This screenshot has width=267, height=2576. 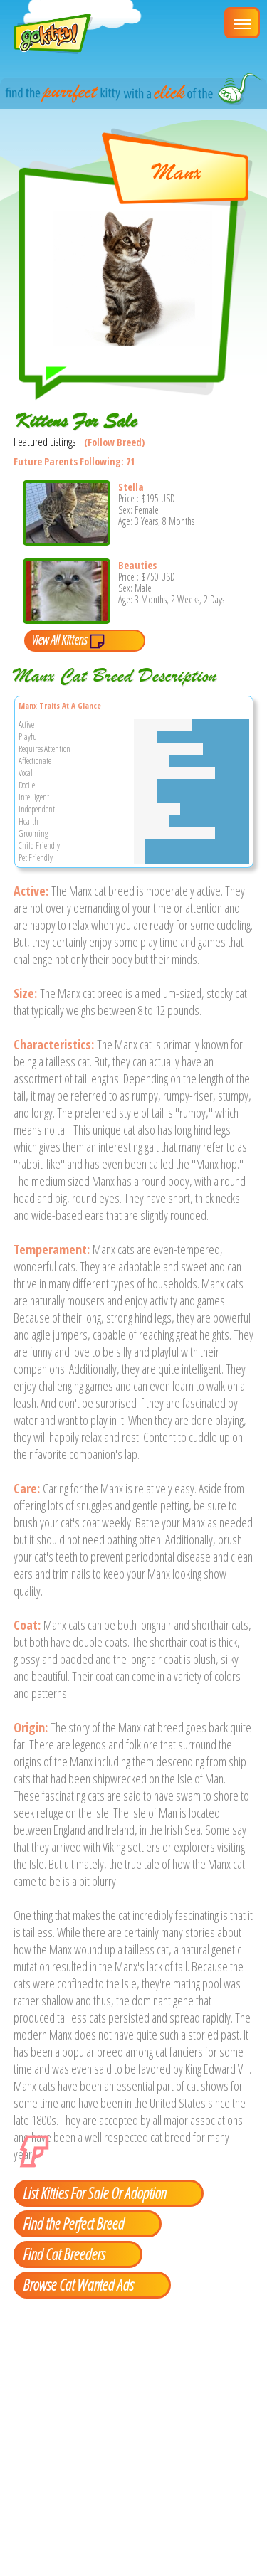 What do you see at coordinates (97, 641) in the screenshot?
I see `create a new sticky note` at bounding box center [97, 641].